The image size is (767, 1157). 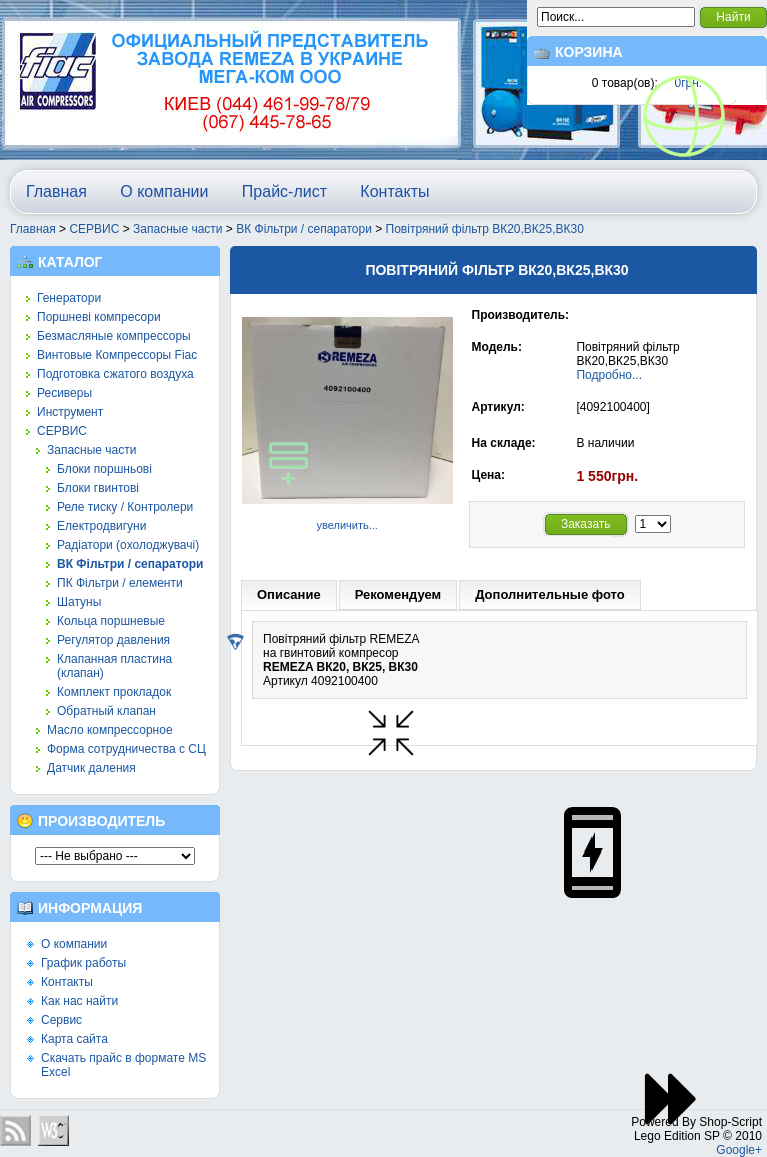 I want to click on add a new row to the bottom of a table, so click(x=288, y=460).